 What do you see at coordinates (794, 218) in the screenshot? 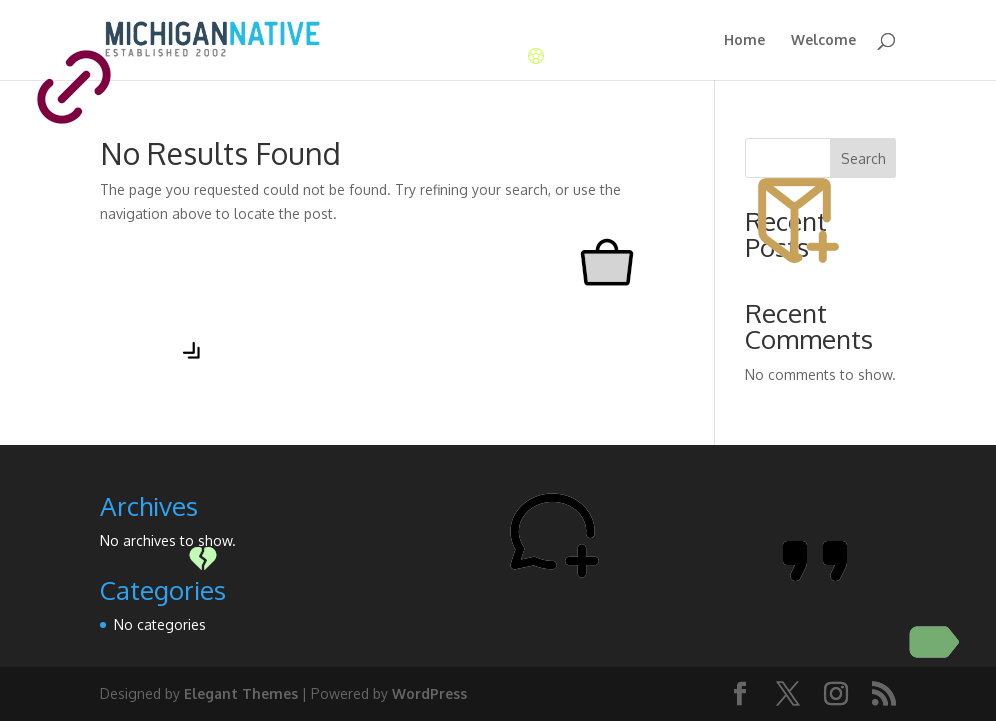
I see `add a new 3D object or prism shape` at bounding box center [794, 218].